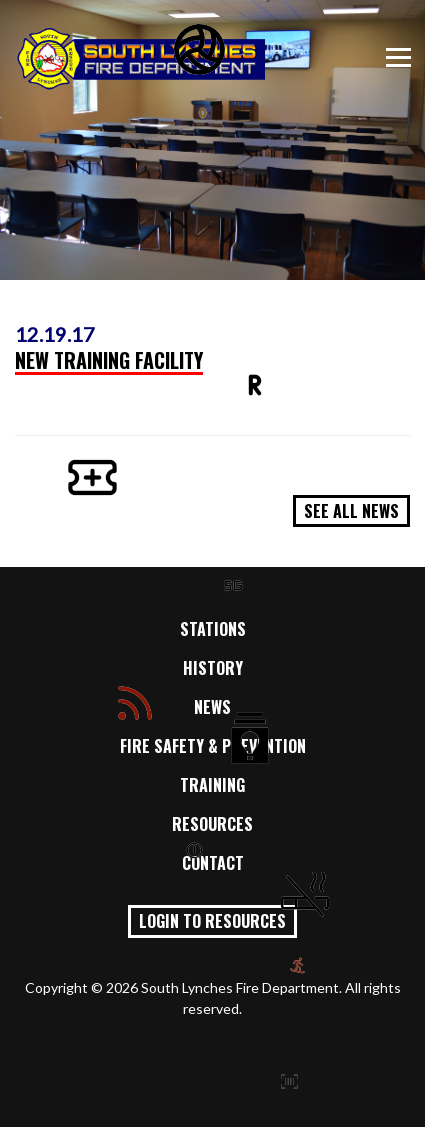 Image resolution: width=425 pixels, height=1127 pixels. Describe the element at coordinates (135, 703) in the screenshot. I see `subscribe to RSS feed` at that location.